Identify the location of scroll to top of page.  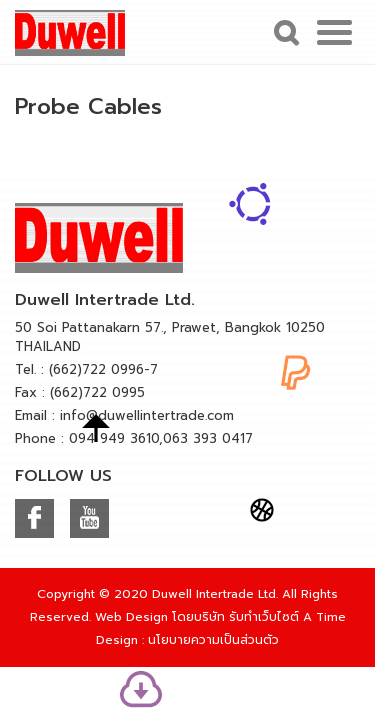
(96, 428).